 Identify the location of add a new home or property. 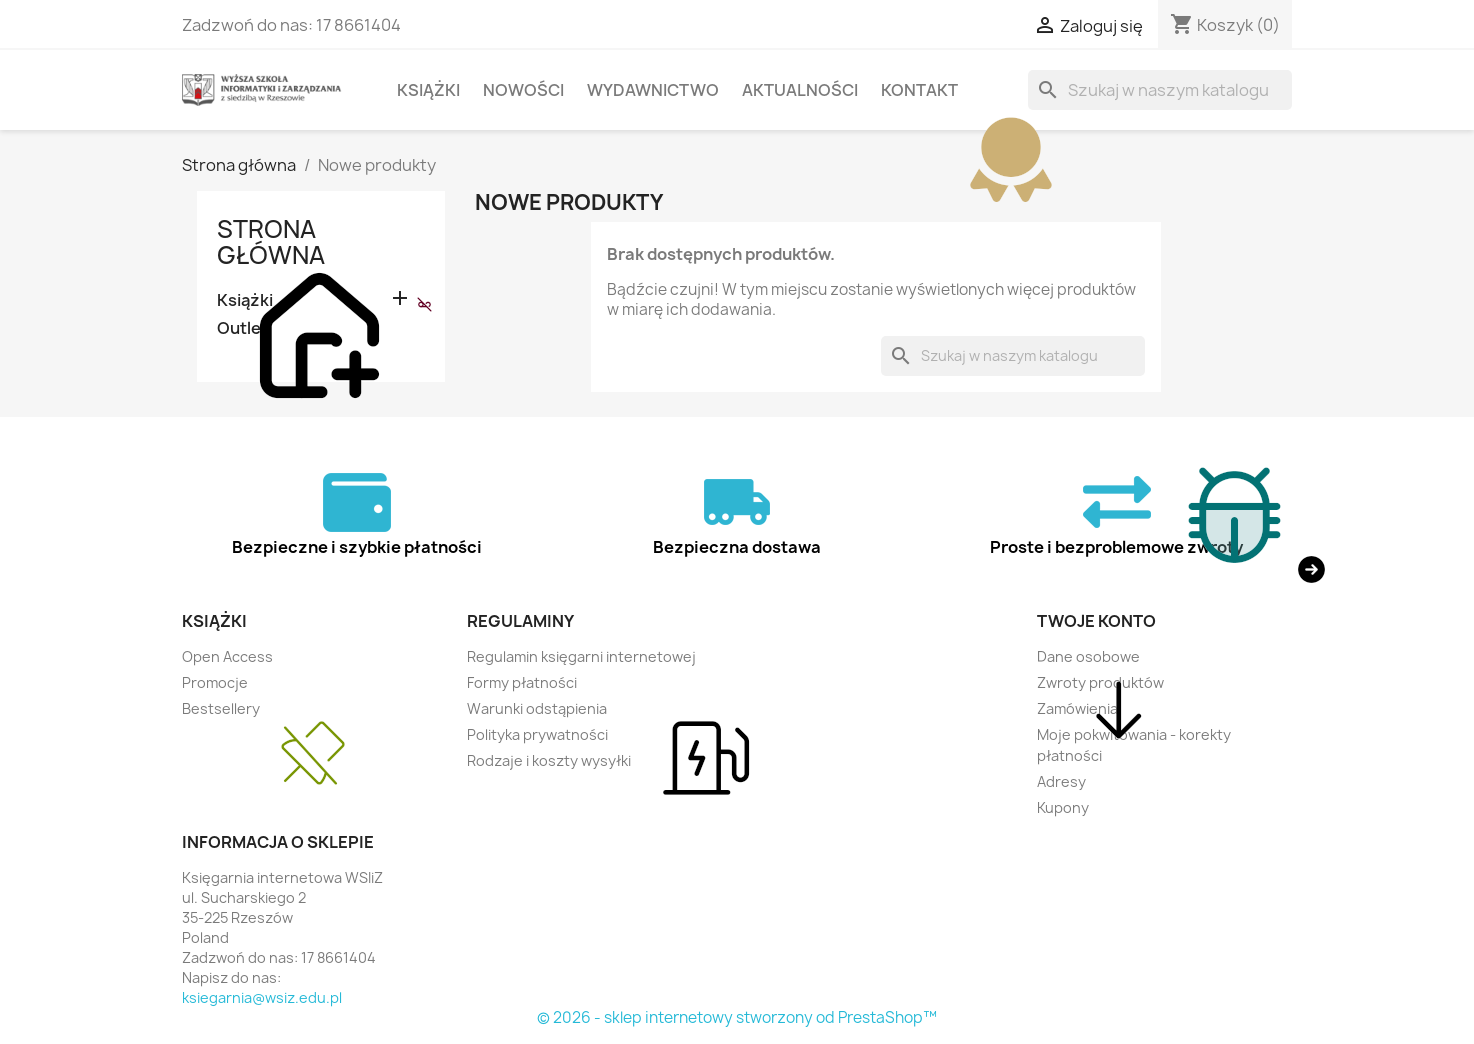
(319, 338).